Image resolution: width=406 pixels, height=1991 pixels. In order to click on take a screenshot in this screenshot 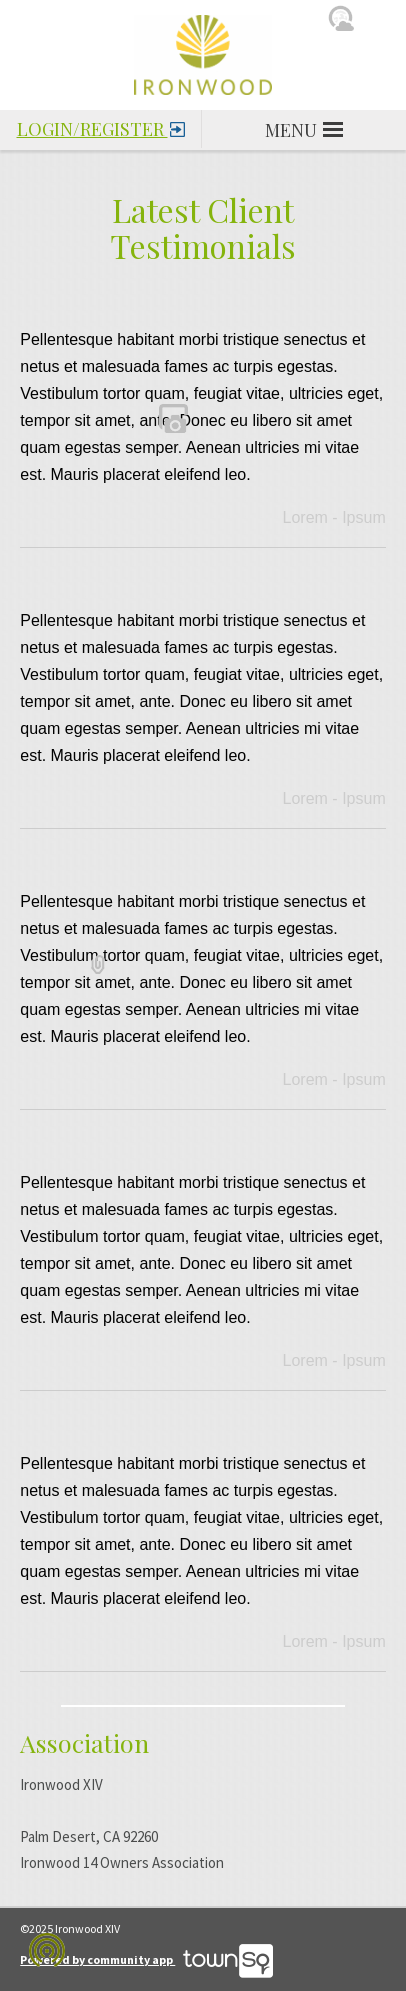, I will do `click(173, 418)`.